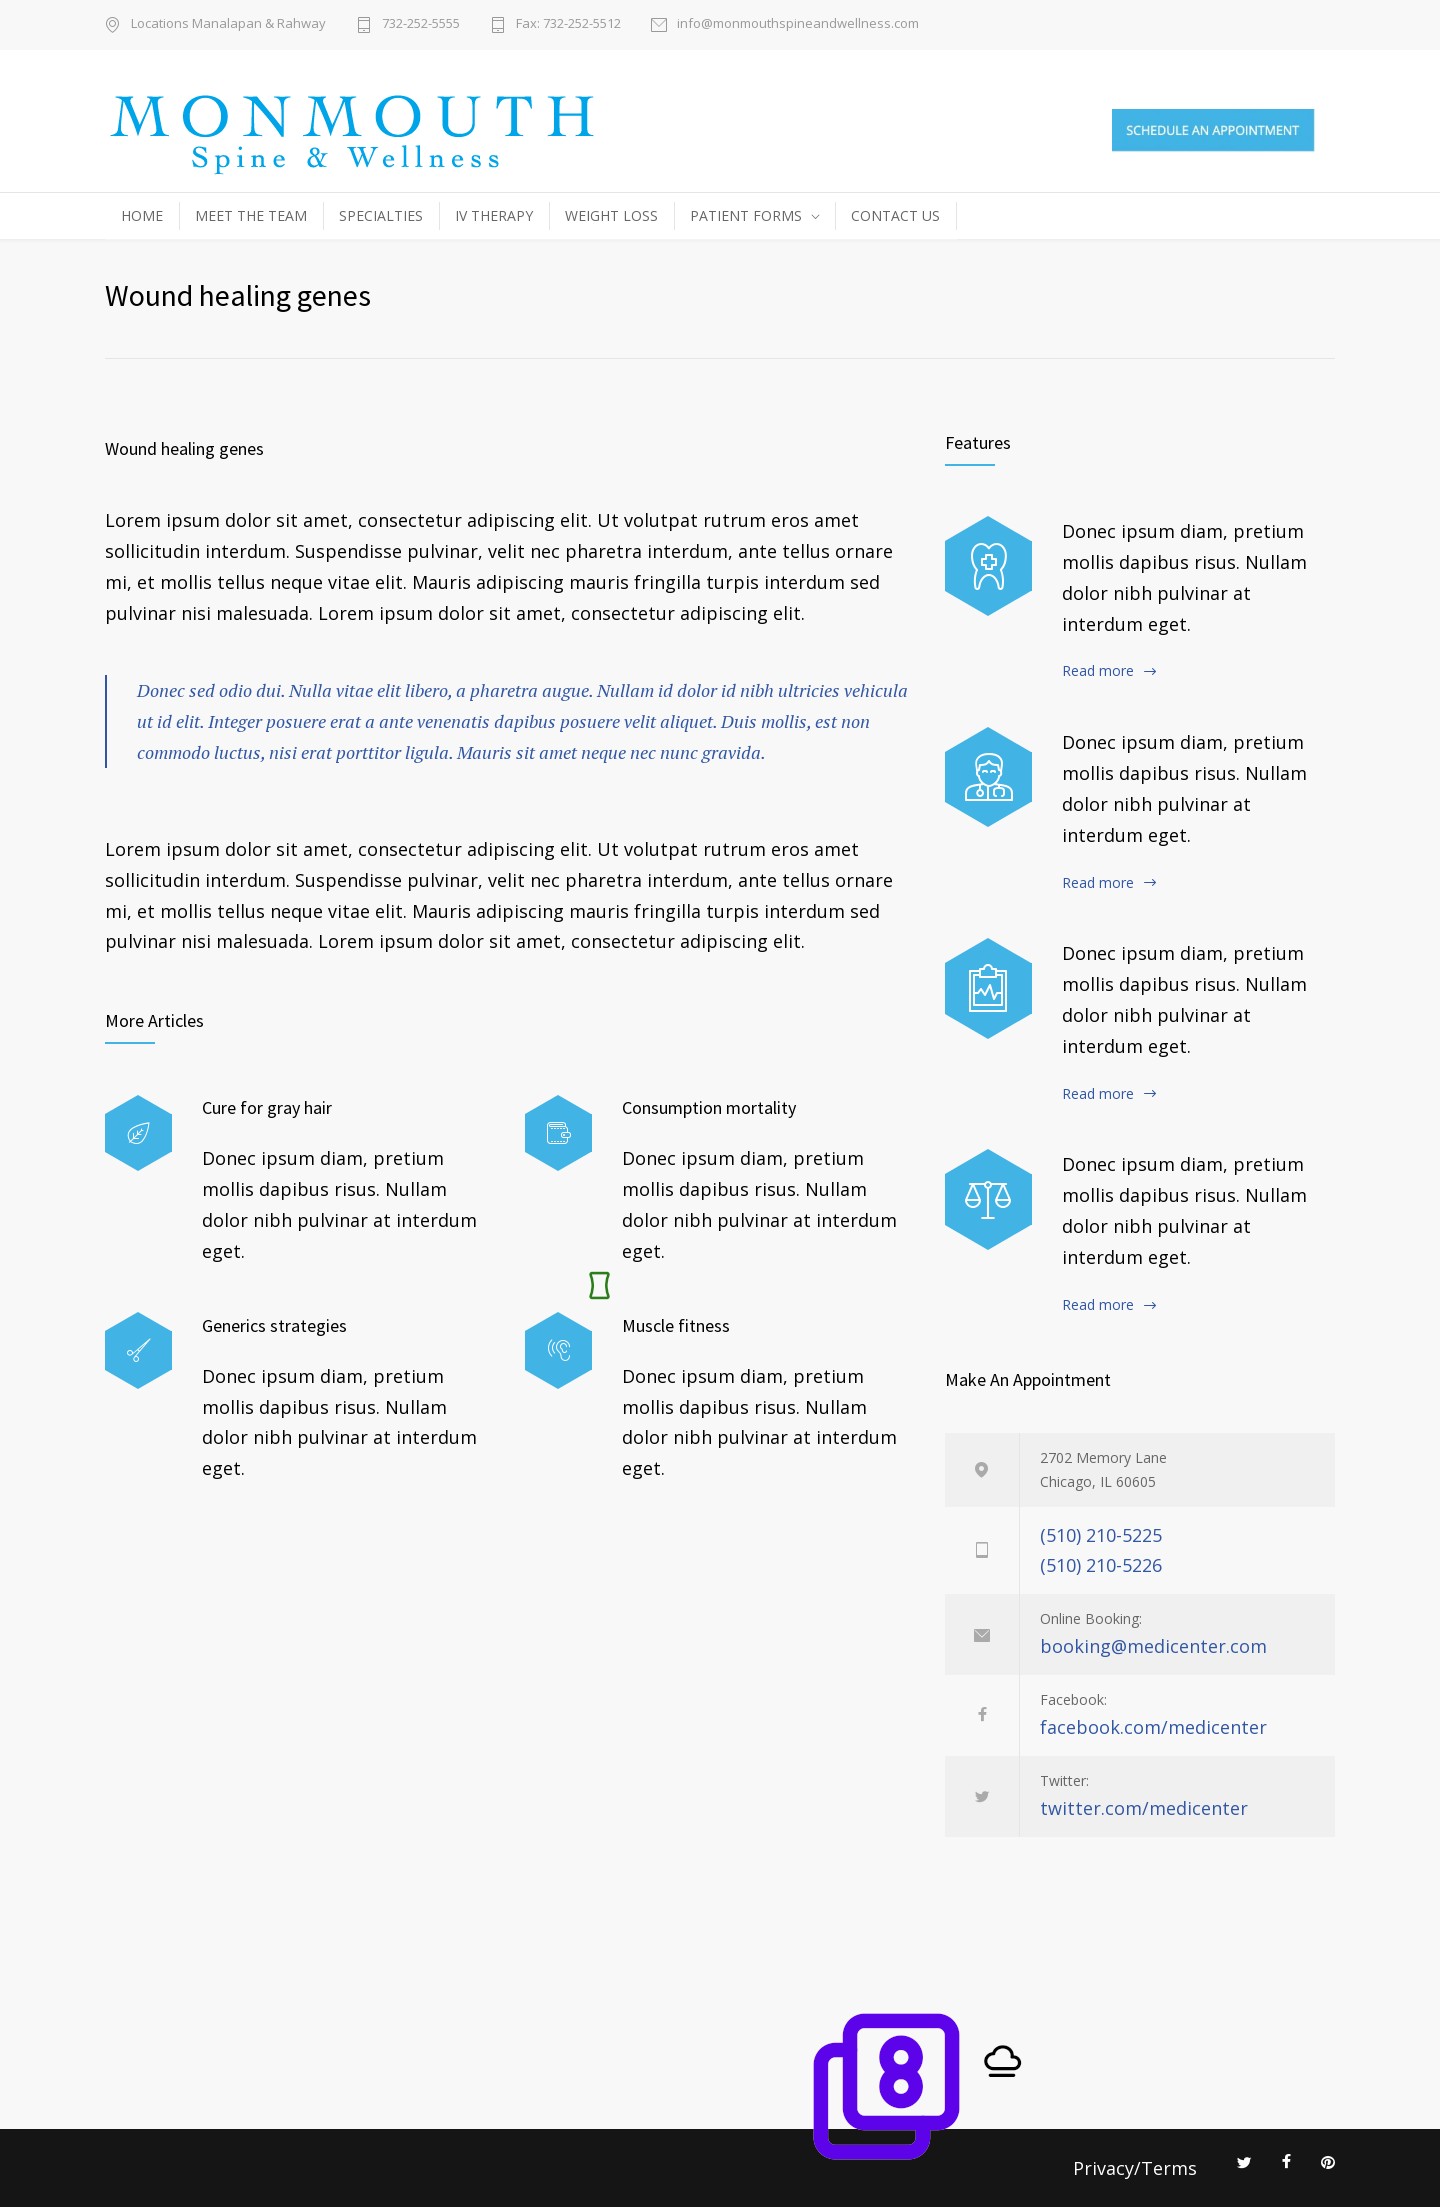  What do you see at coordinates (599, 1285) in the screenshot?
I see `switch to vertical panorama mode` at bounding box center [599, 1285].